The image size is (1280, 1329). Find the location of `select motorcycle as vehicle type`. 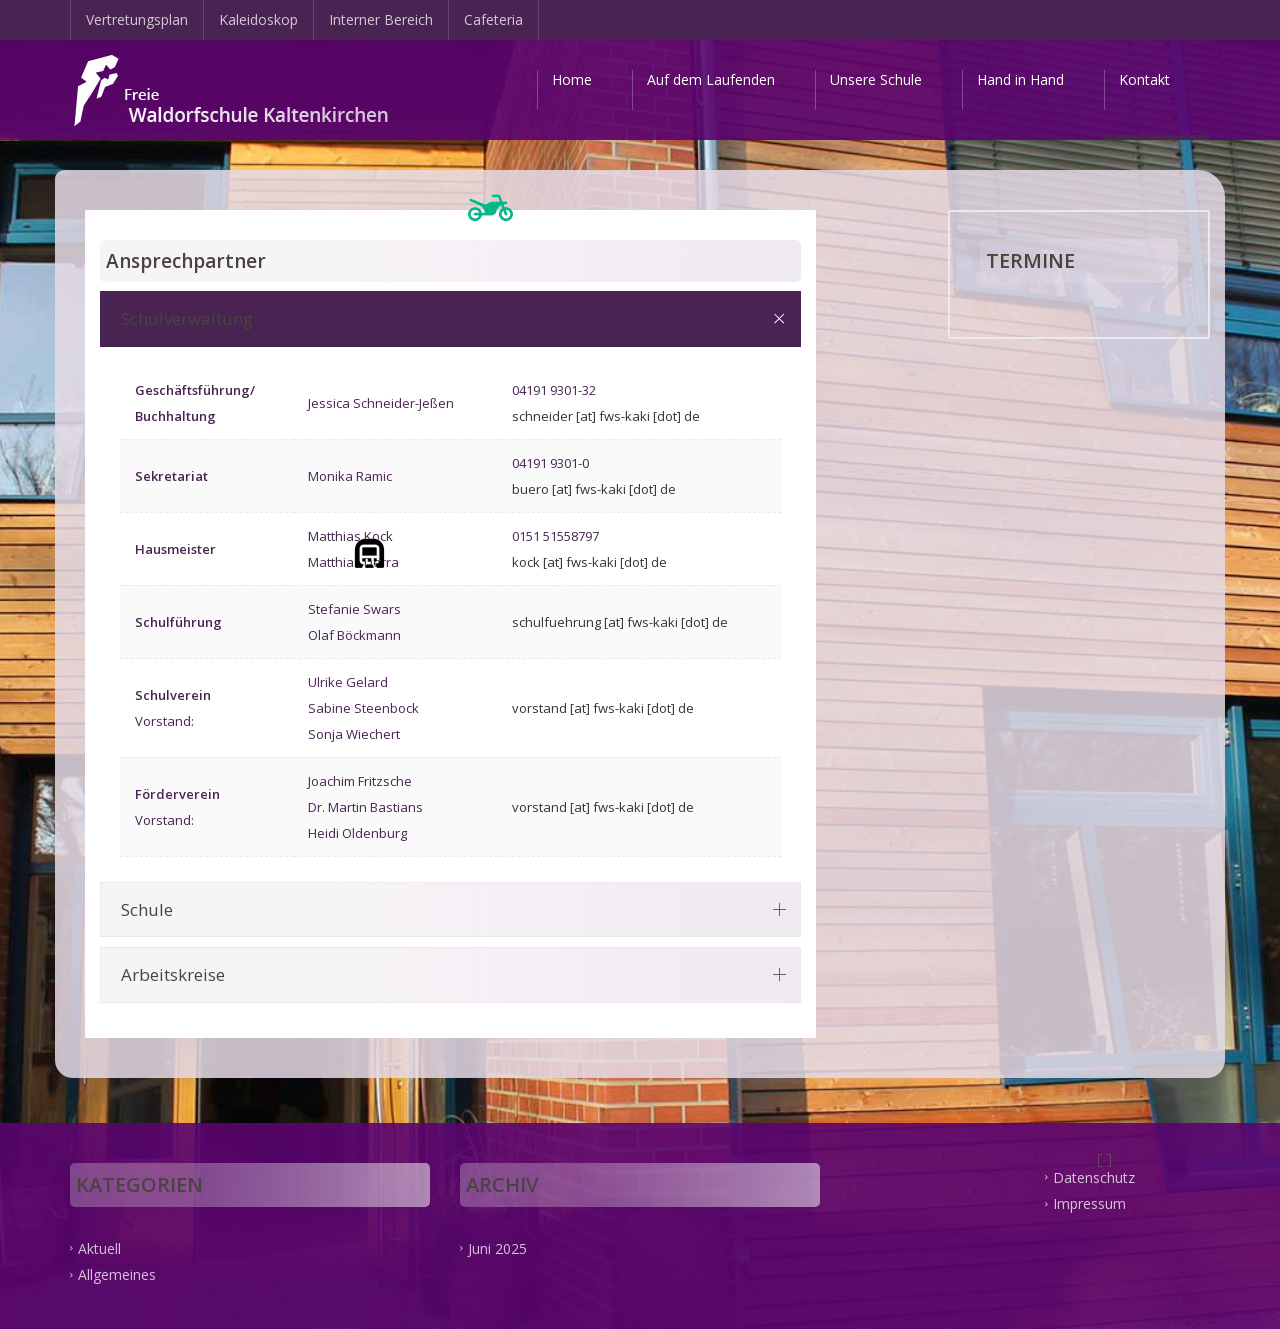

select motorcycle as vehicle type is located at coordinates (490, 208).